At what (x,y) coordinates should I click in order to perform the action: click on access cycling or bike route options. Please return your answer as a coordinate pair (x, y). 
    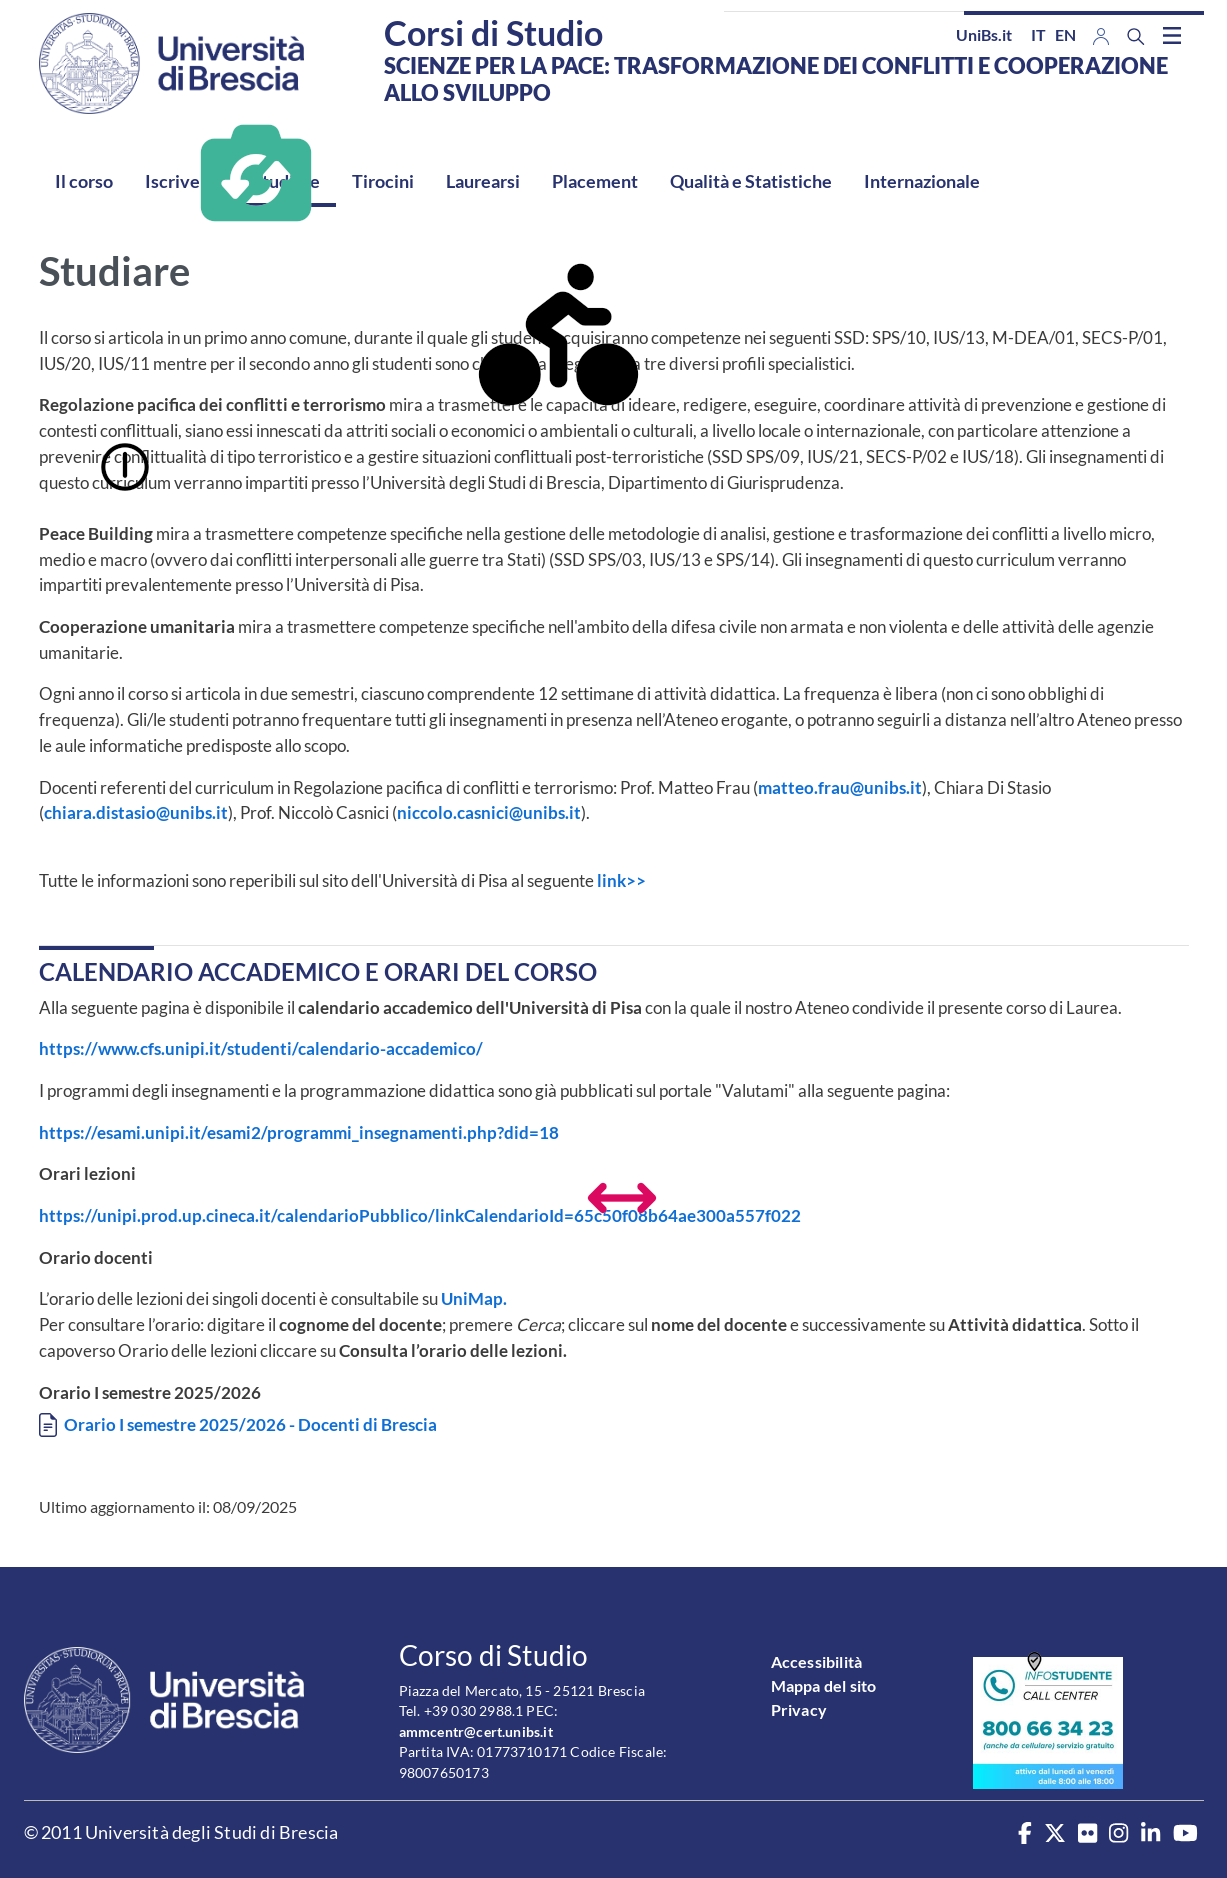
    Looking at the image, I should click on (558, 334).